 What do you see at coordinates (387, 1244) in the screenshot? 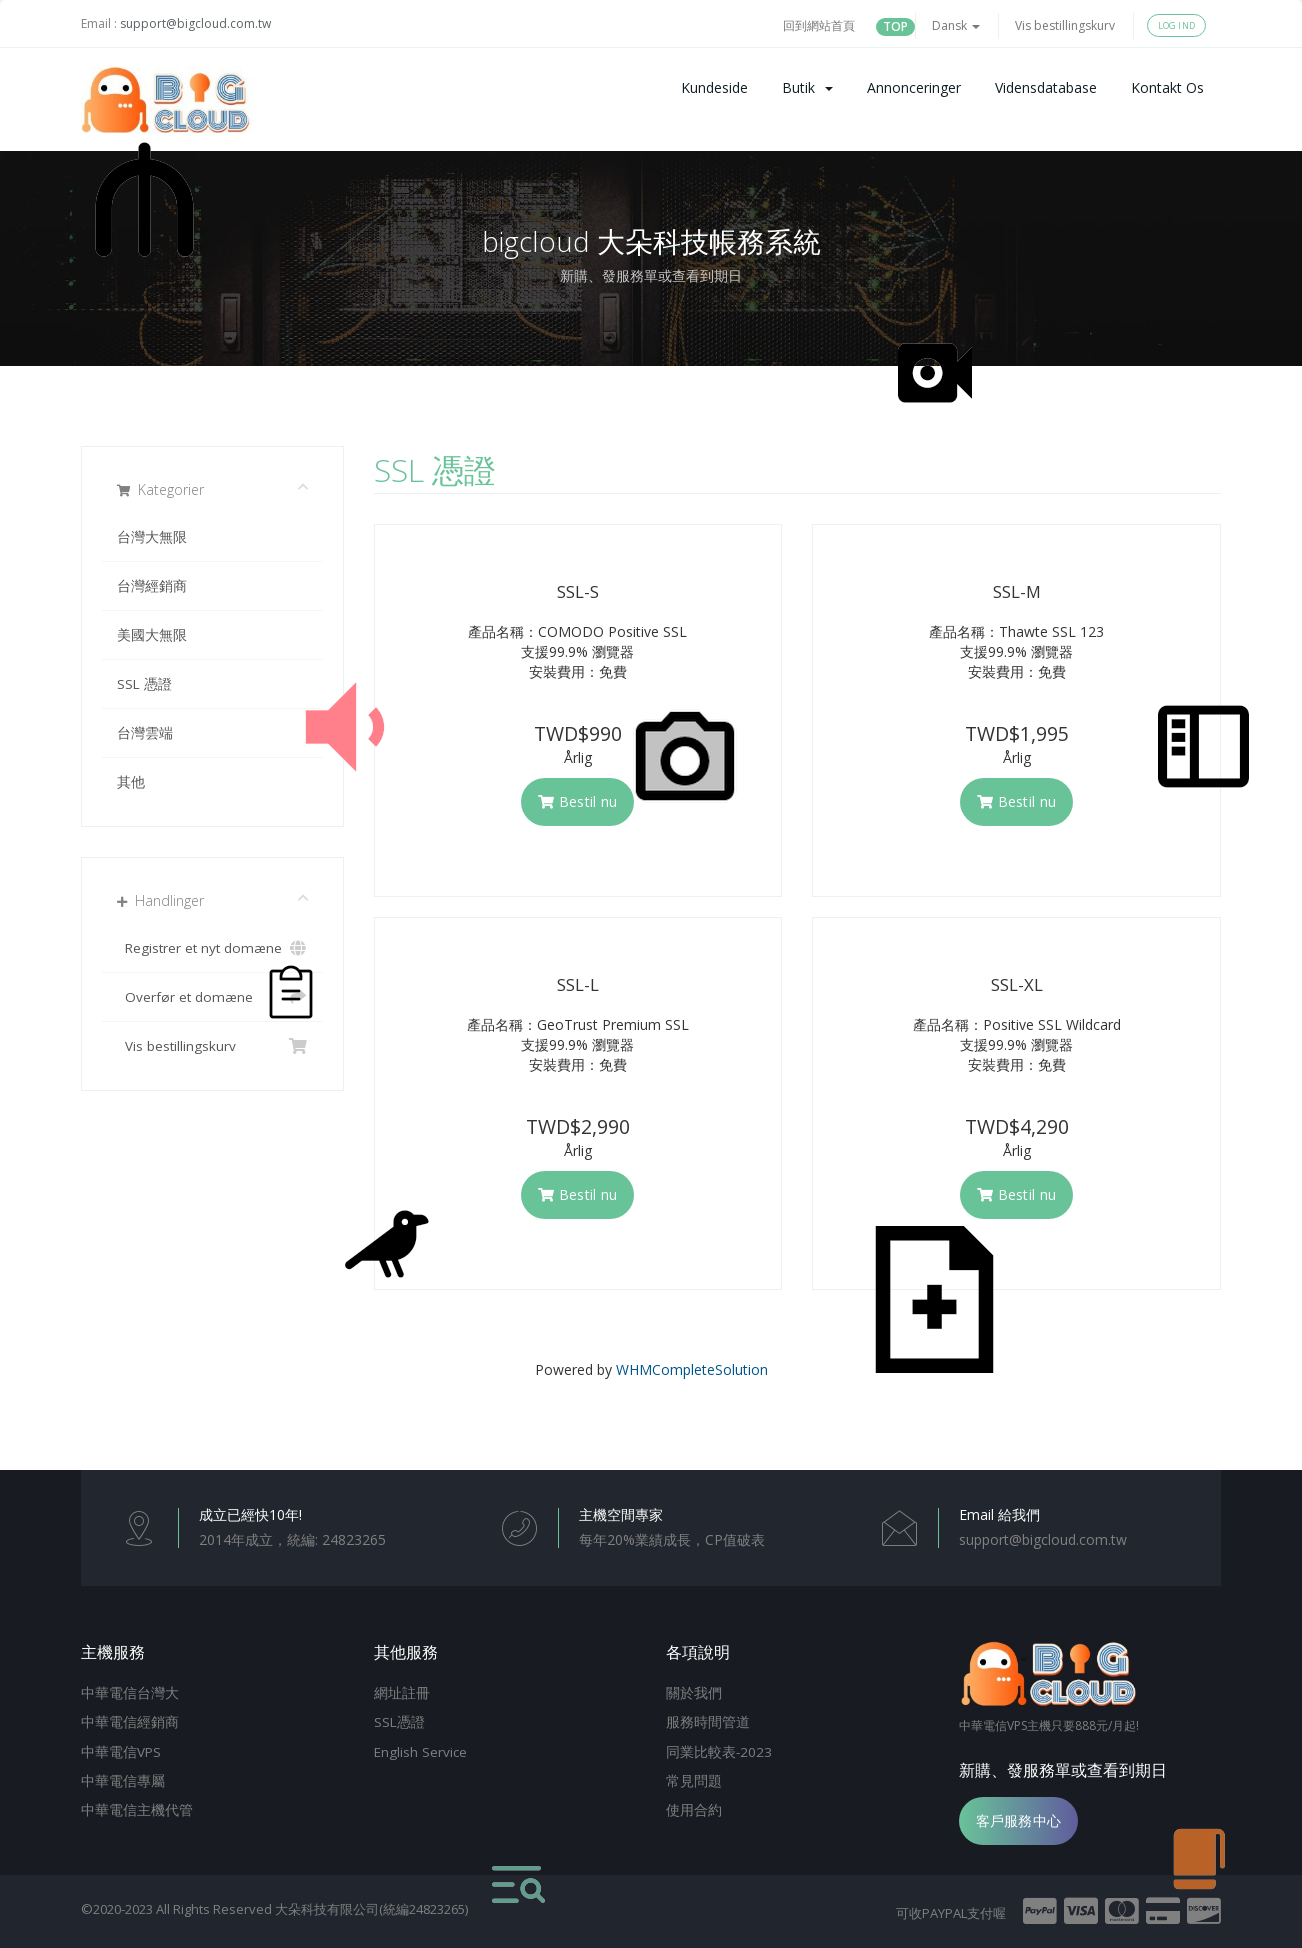
I see `crow icon from fontawesome icon set` at bounding box center [387, 1244].